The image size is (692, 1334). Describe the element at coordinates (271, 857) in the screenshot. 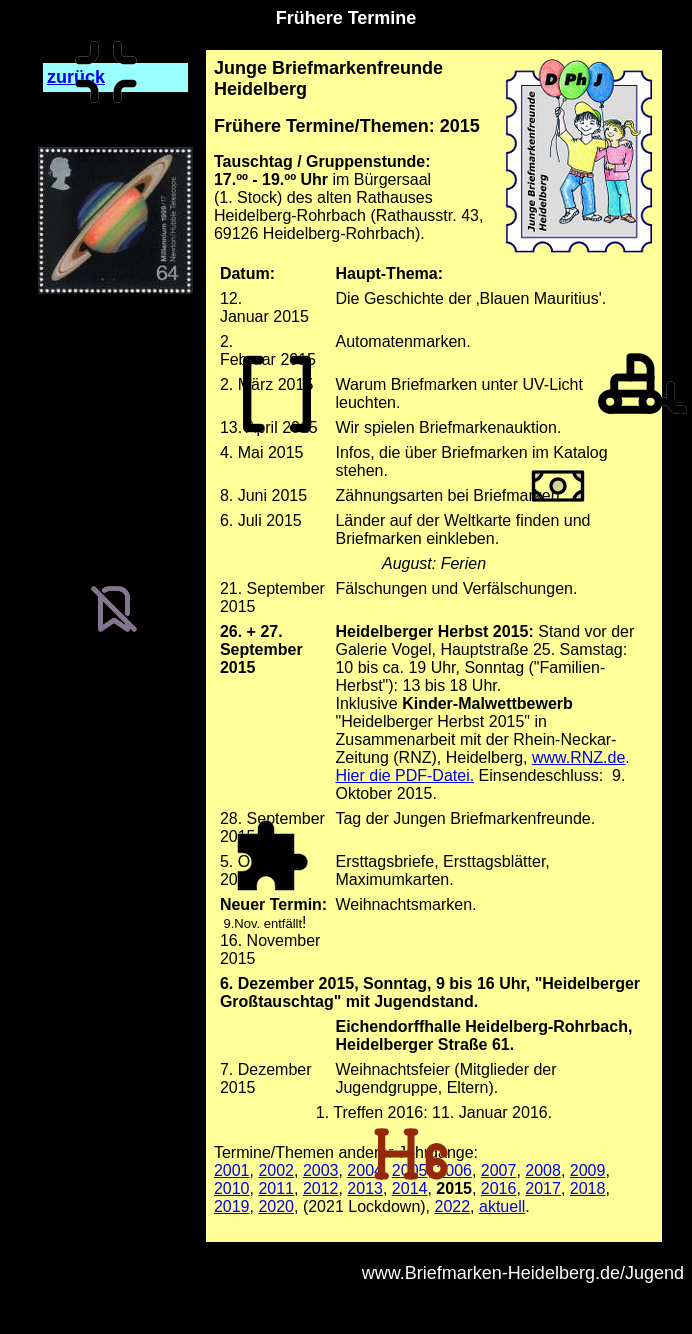

I see `manage browser extensions` at that location.